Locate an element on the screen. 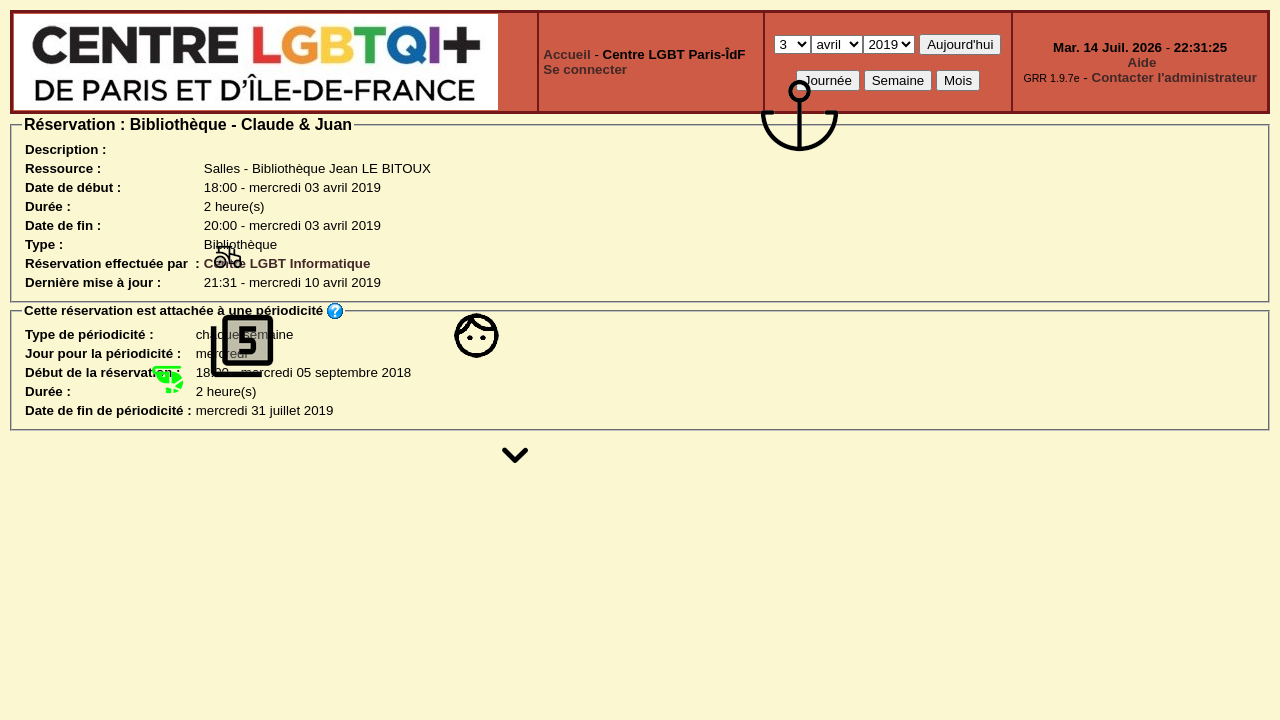  anchor link or element to a fixed position is located at coordinates (799, 115).